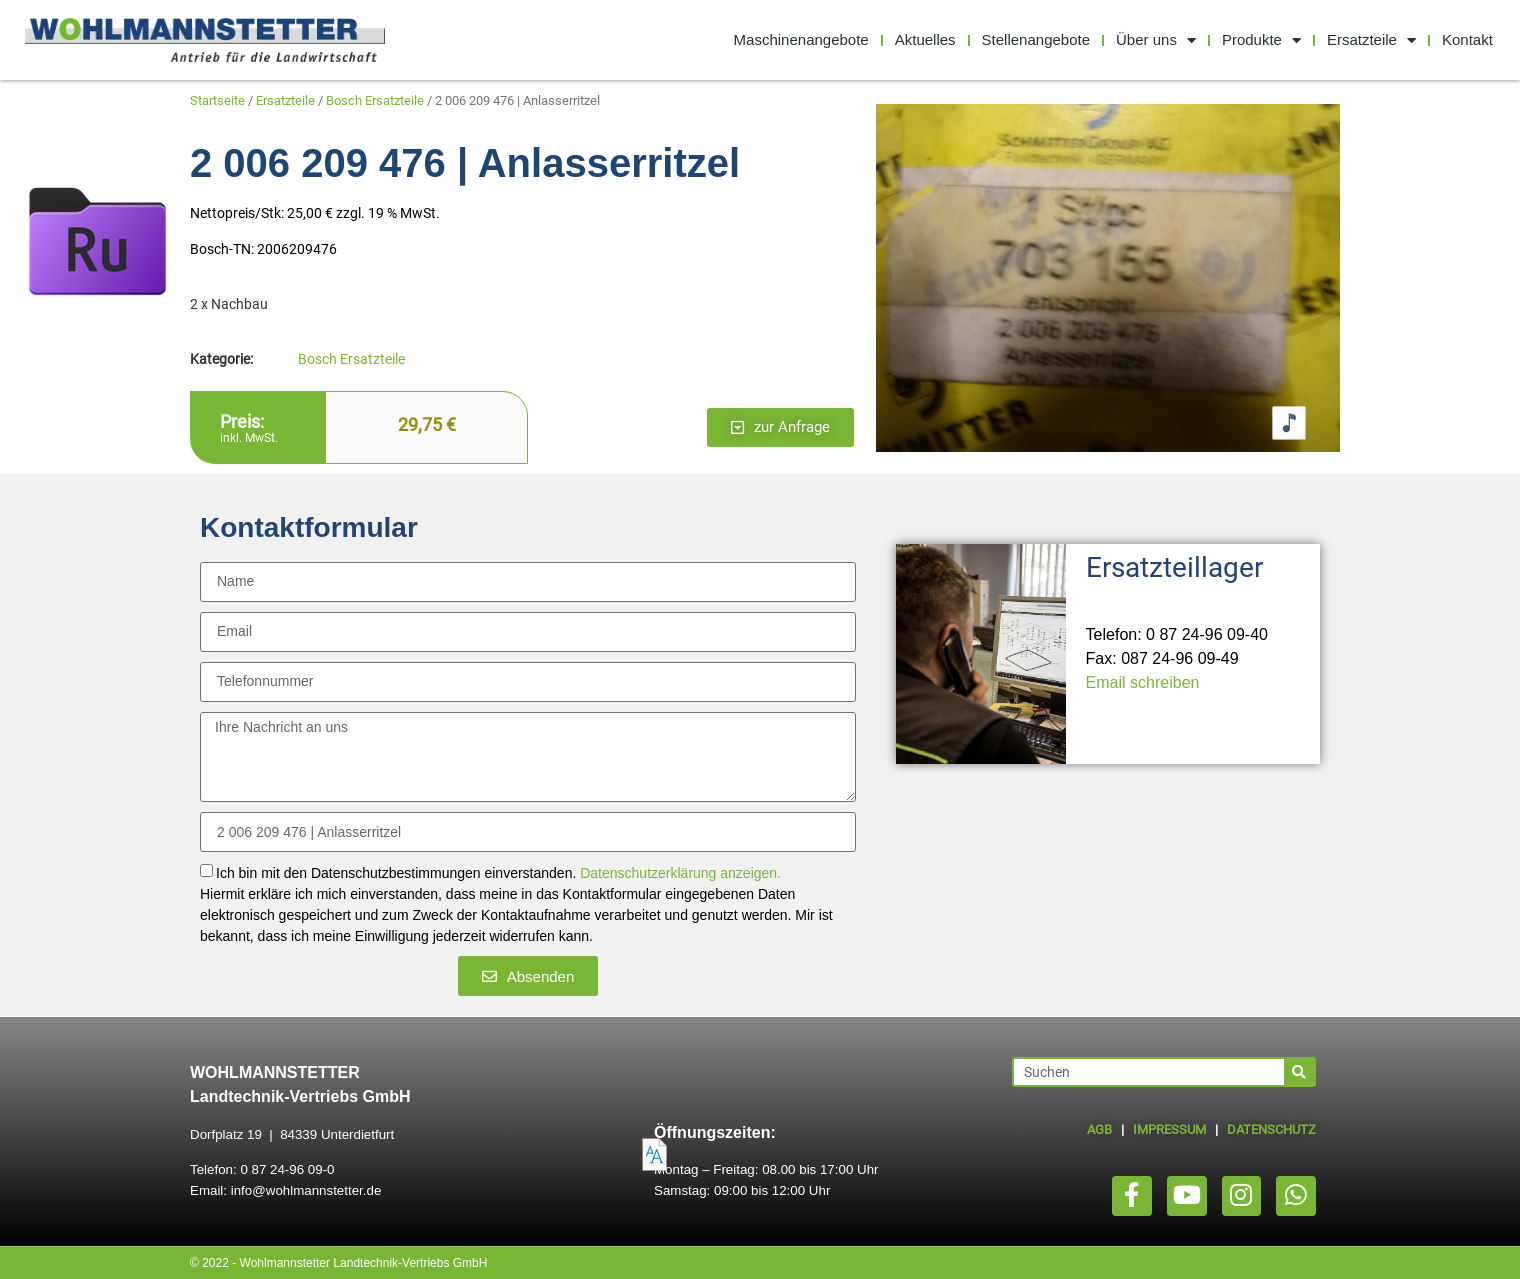 The width and height of the screenshot is (1520, 1279). What do you see at coordinates (97, 245) in the screenshot?
I see `open folder containing Adobe Rush project files` at bounding box center [97, 245].